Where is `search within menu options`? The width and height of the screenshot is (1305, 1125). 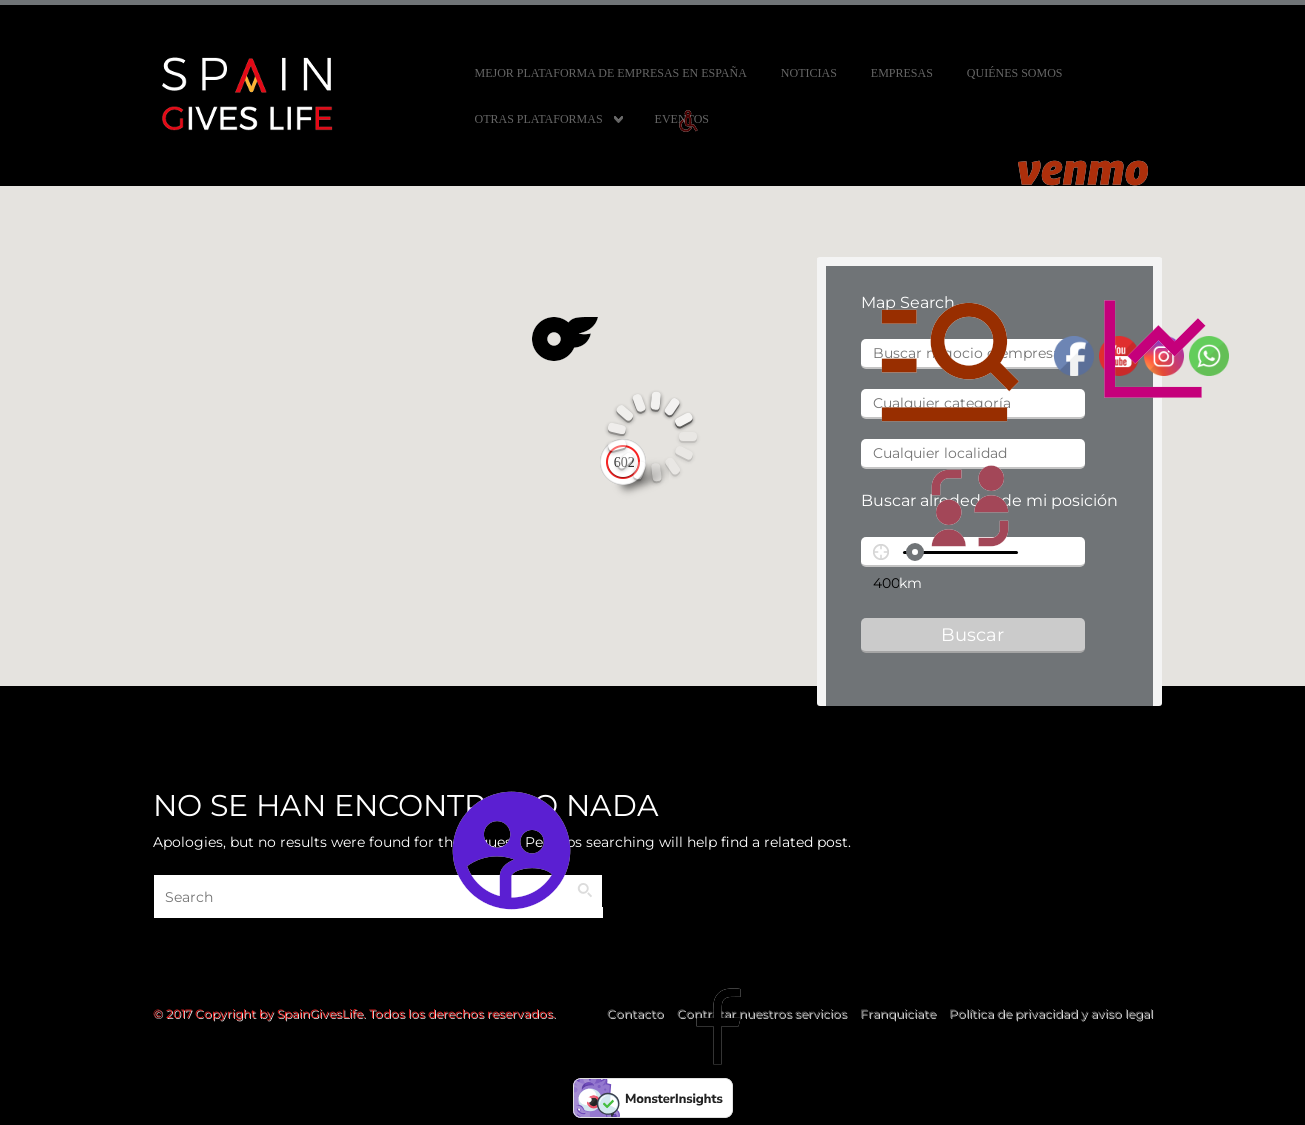
search within menu options is located at coordinates (944, 365).